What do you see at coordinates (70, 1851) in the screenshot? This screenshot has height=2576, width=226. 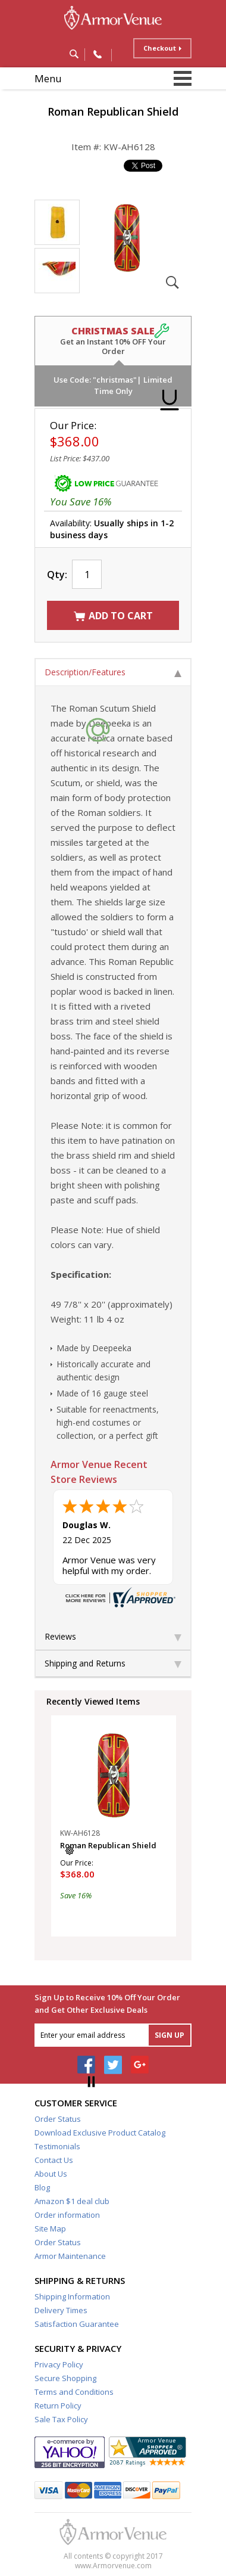 I see `adjust screen brightness settings` at bounding box center [70, 1851].